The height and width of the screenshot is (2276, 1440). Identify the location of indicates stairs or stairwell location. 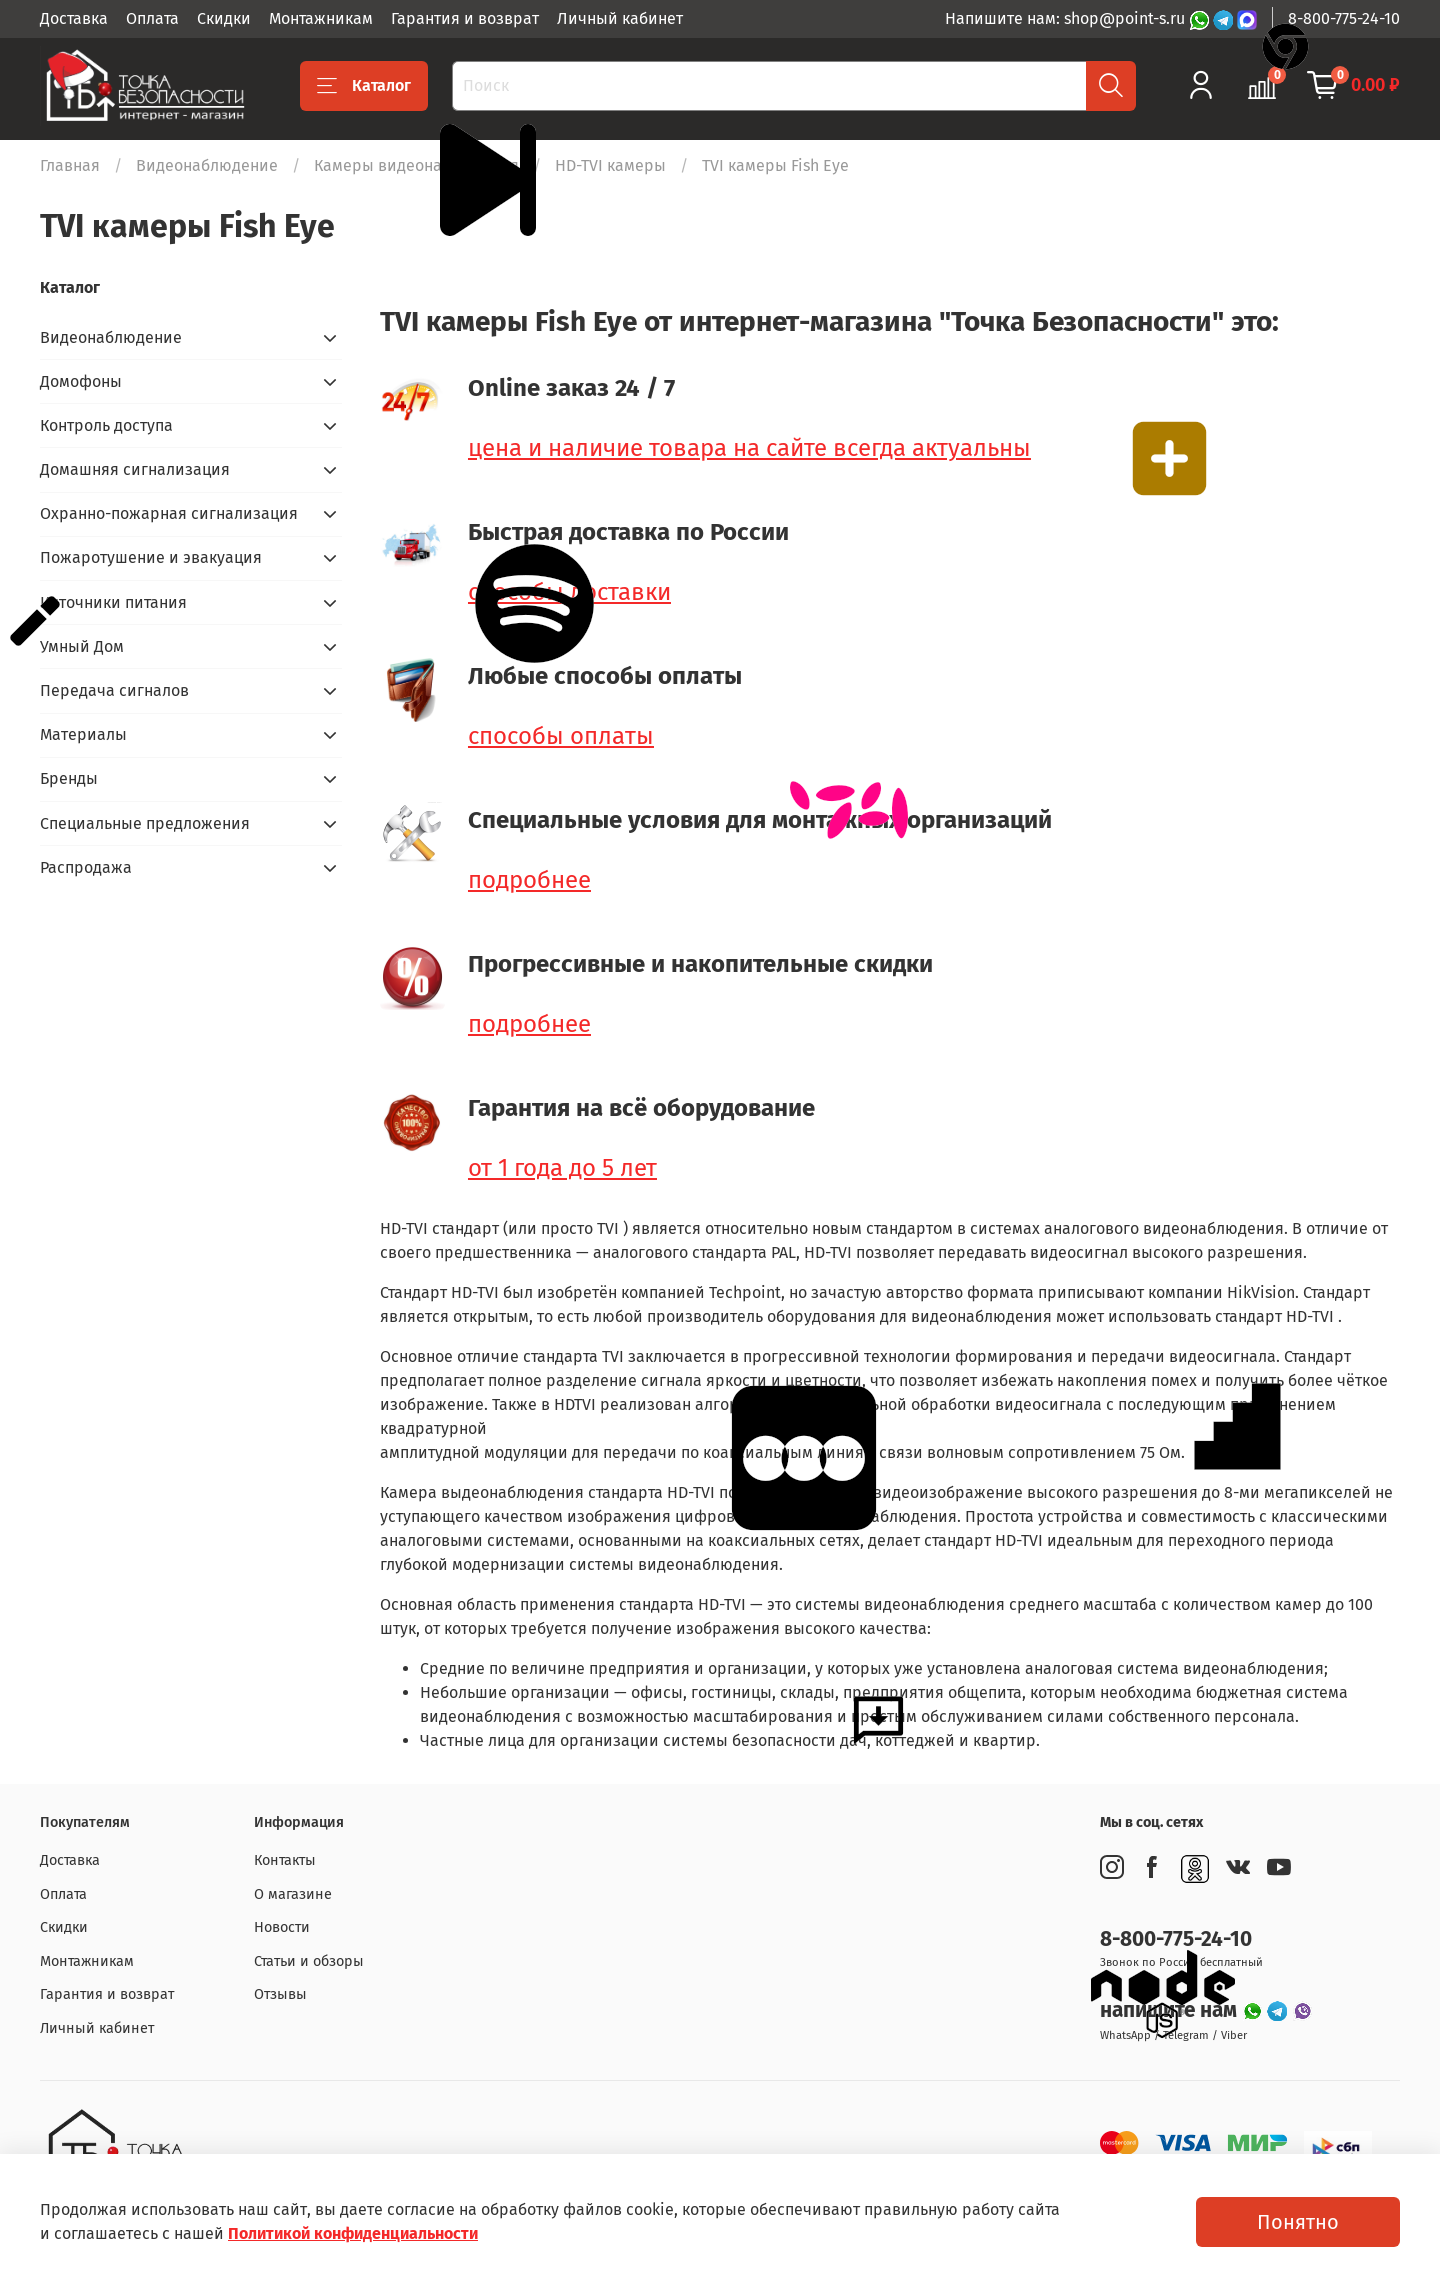
(1237, 1426).